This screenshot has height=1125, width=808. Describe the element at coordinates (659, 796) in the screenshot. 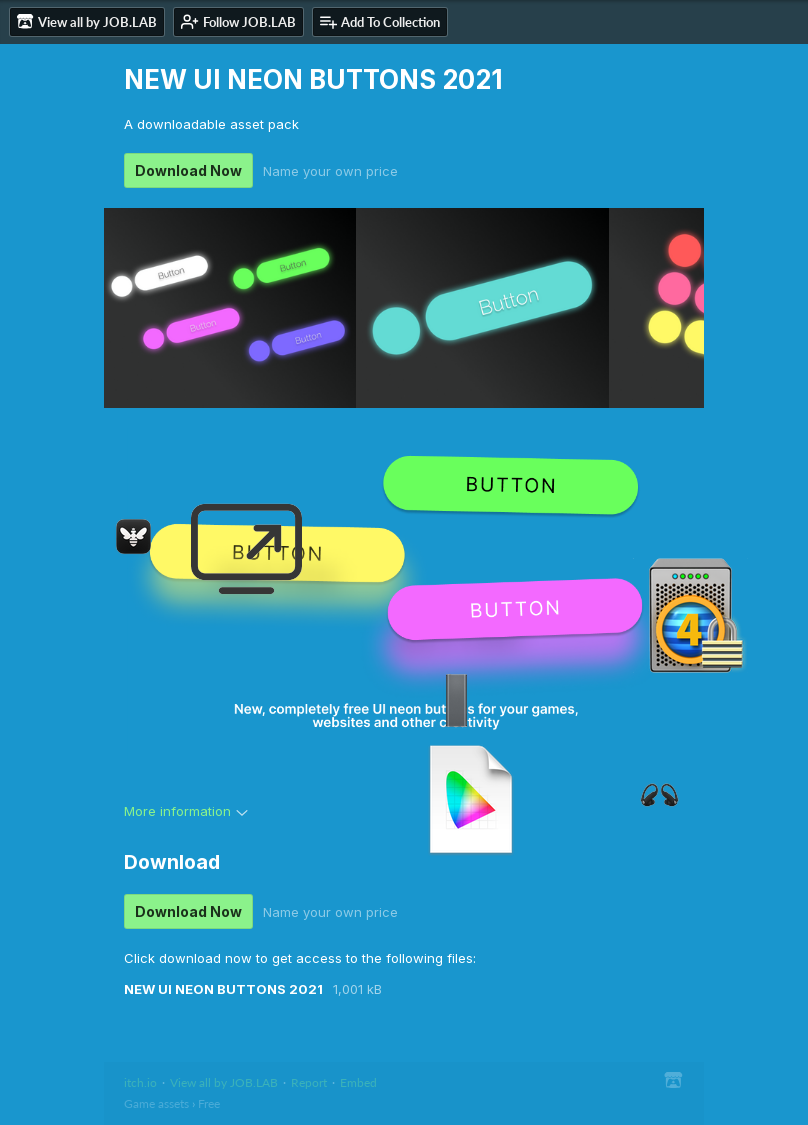

I see `connect beats wireless earbuds via bluetooth` at that location.